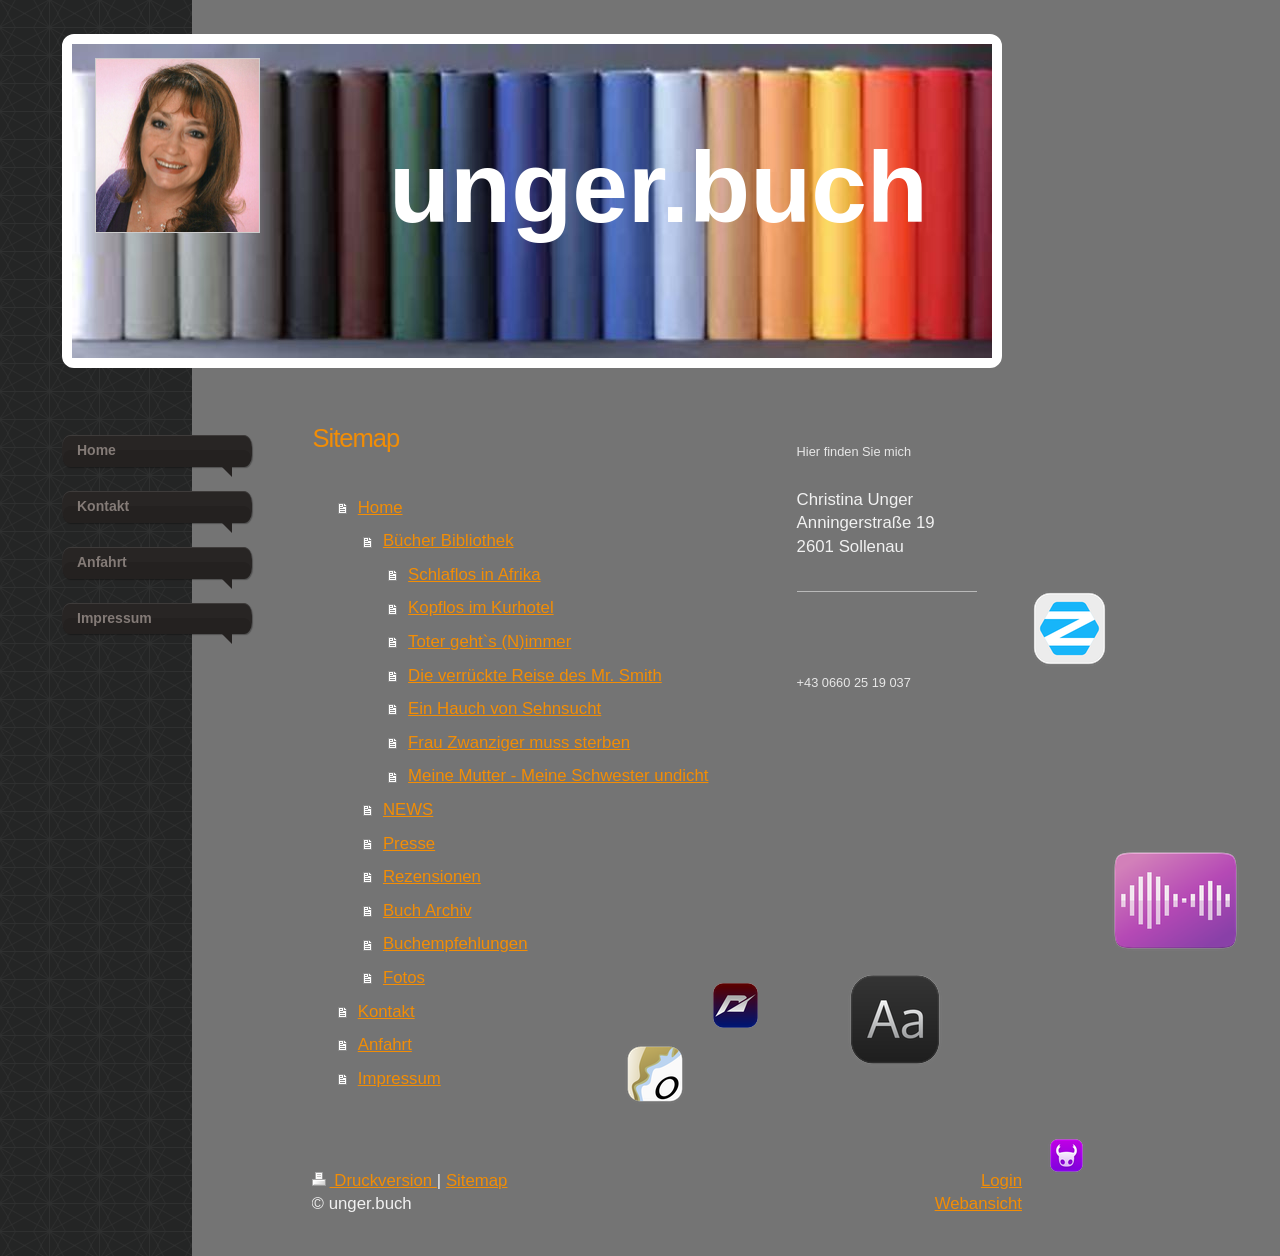 This screenshot has height=1256, width=1280. What do you see at coordinates (1175, 900) in the screenshot?
I see `open the audio recorder app` at bounding box center [1175, 900].